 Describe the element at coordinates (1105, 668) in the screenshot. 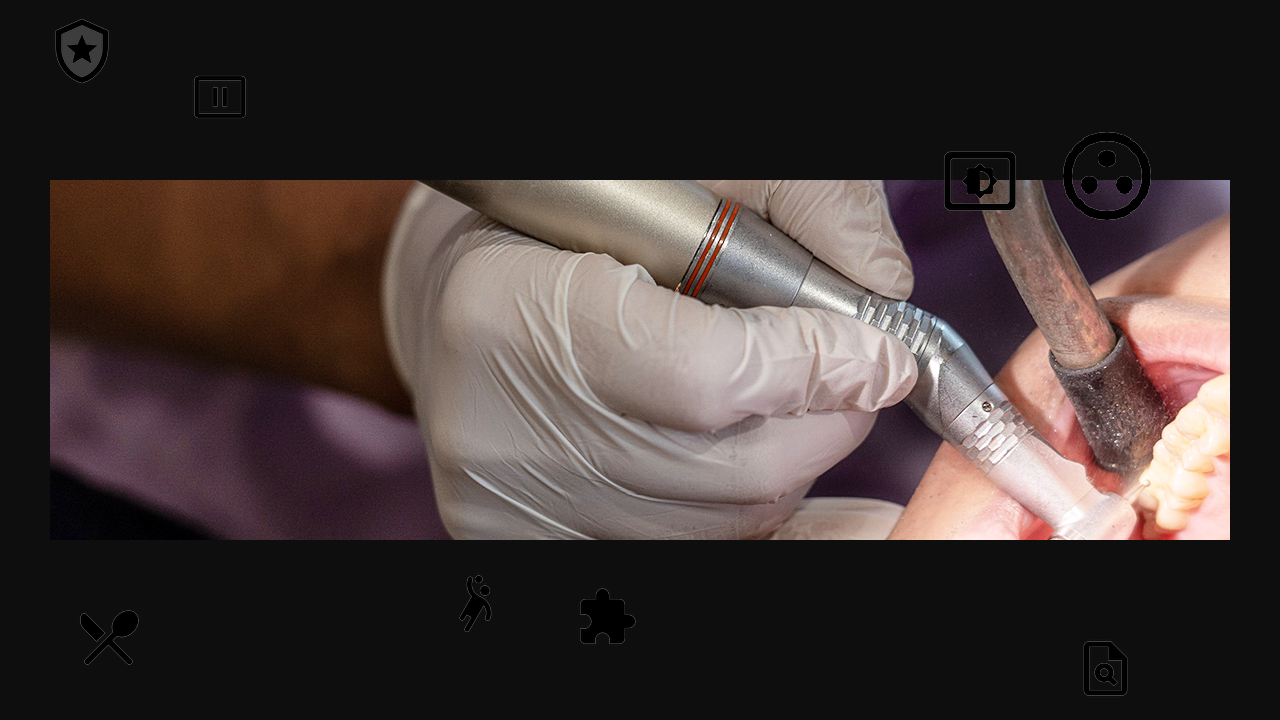

I see `check document for plagiarism` at that location.